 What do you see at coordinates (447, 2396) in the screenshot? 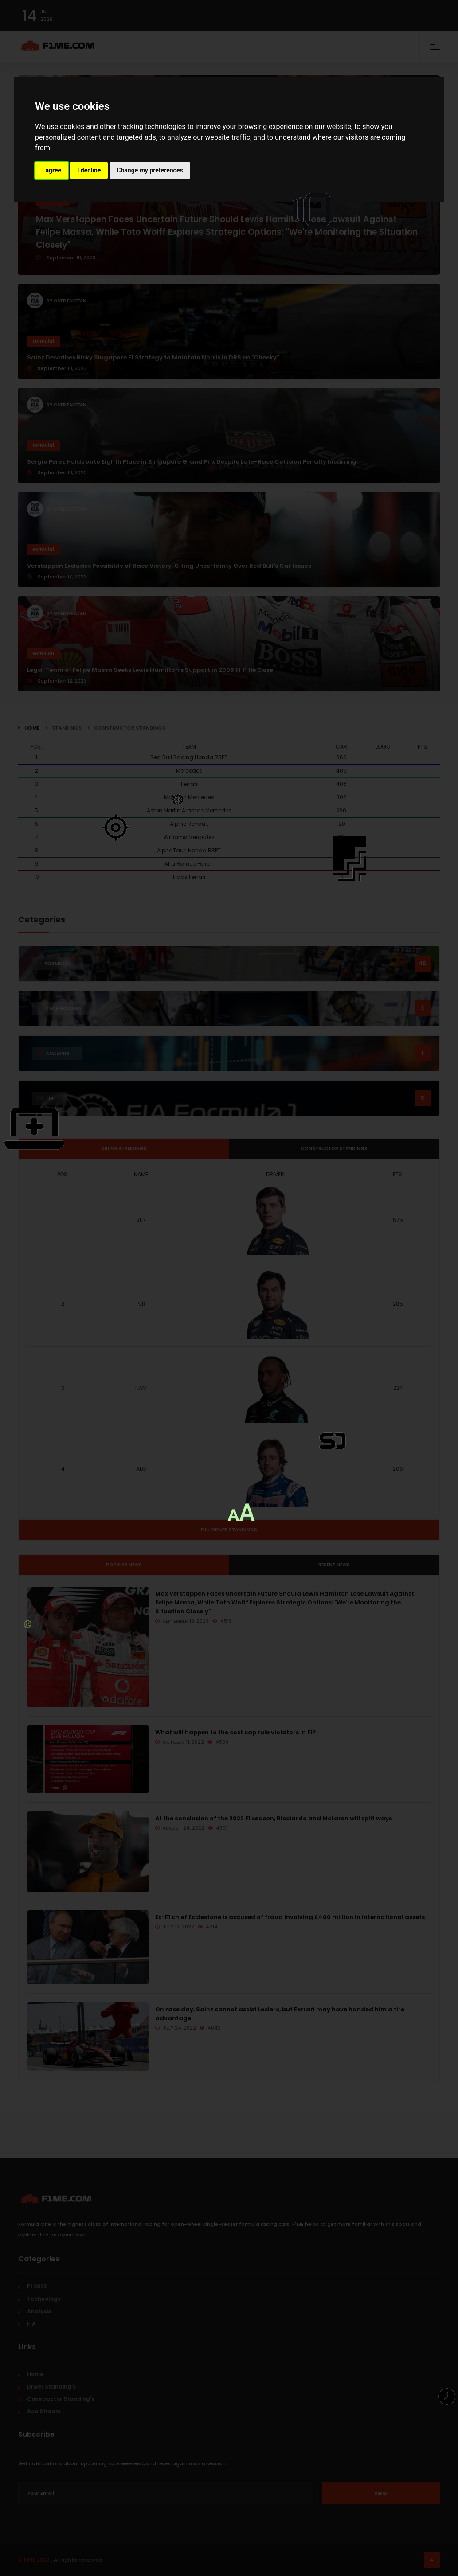
I see `indicates the current time is 7 o'clock` at bounding box center [447, 2396].